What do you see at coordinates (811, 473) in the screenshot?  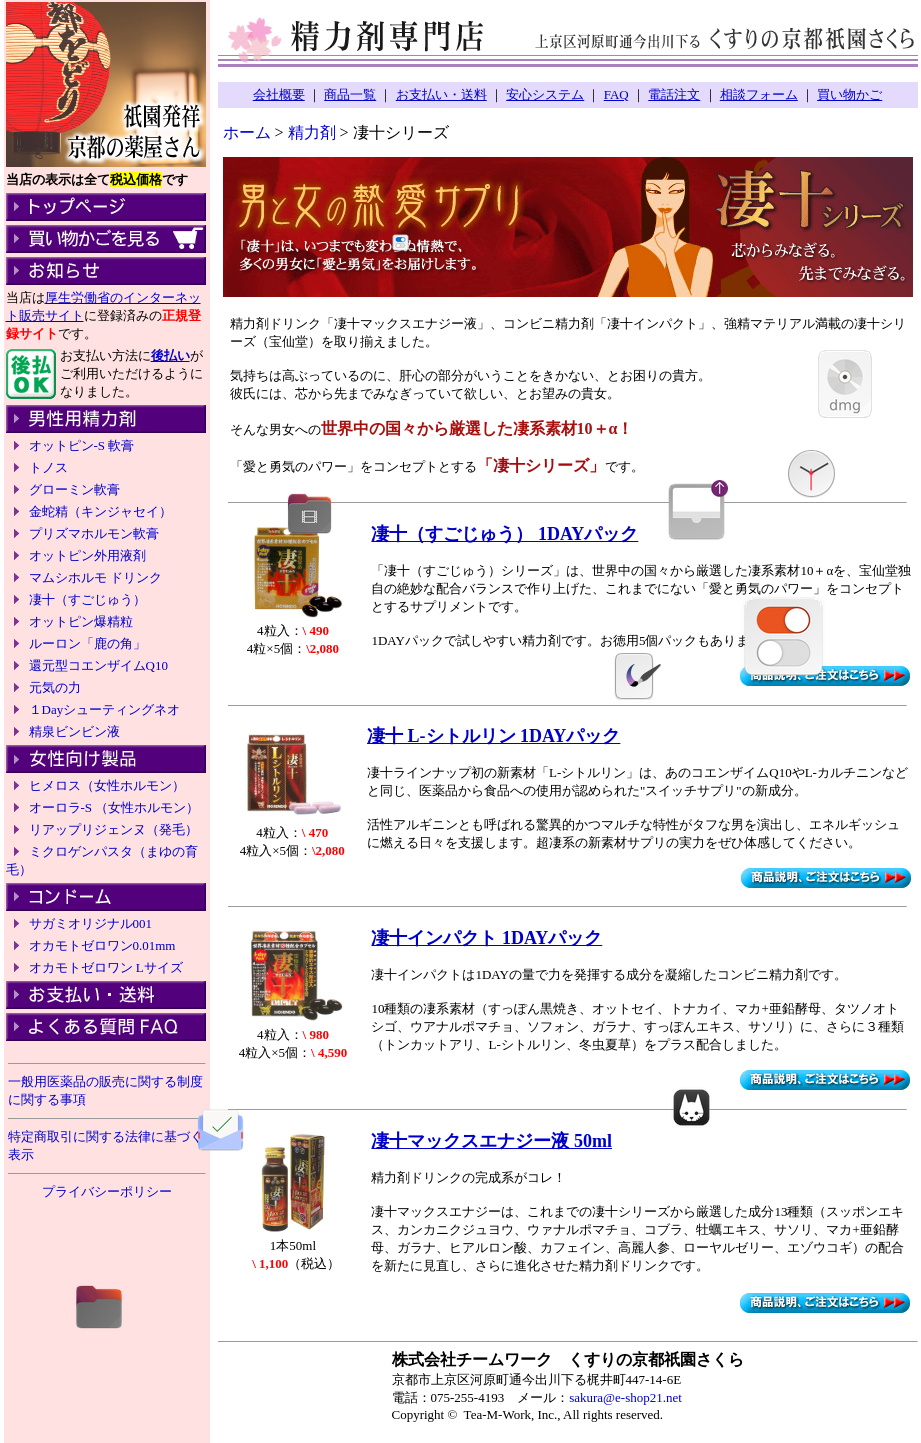 I see `open recently accessed documents` at bounding box center [811, 473].